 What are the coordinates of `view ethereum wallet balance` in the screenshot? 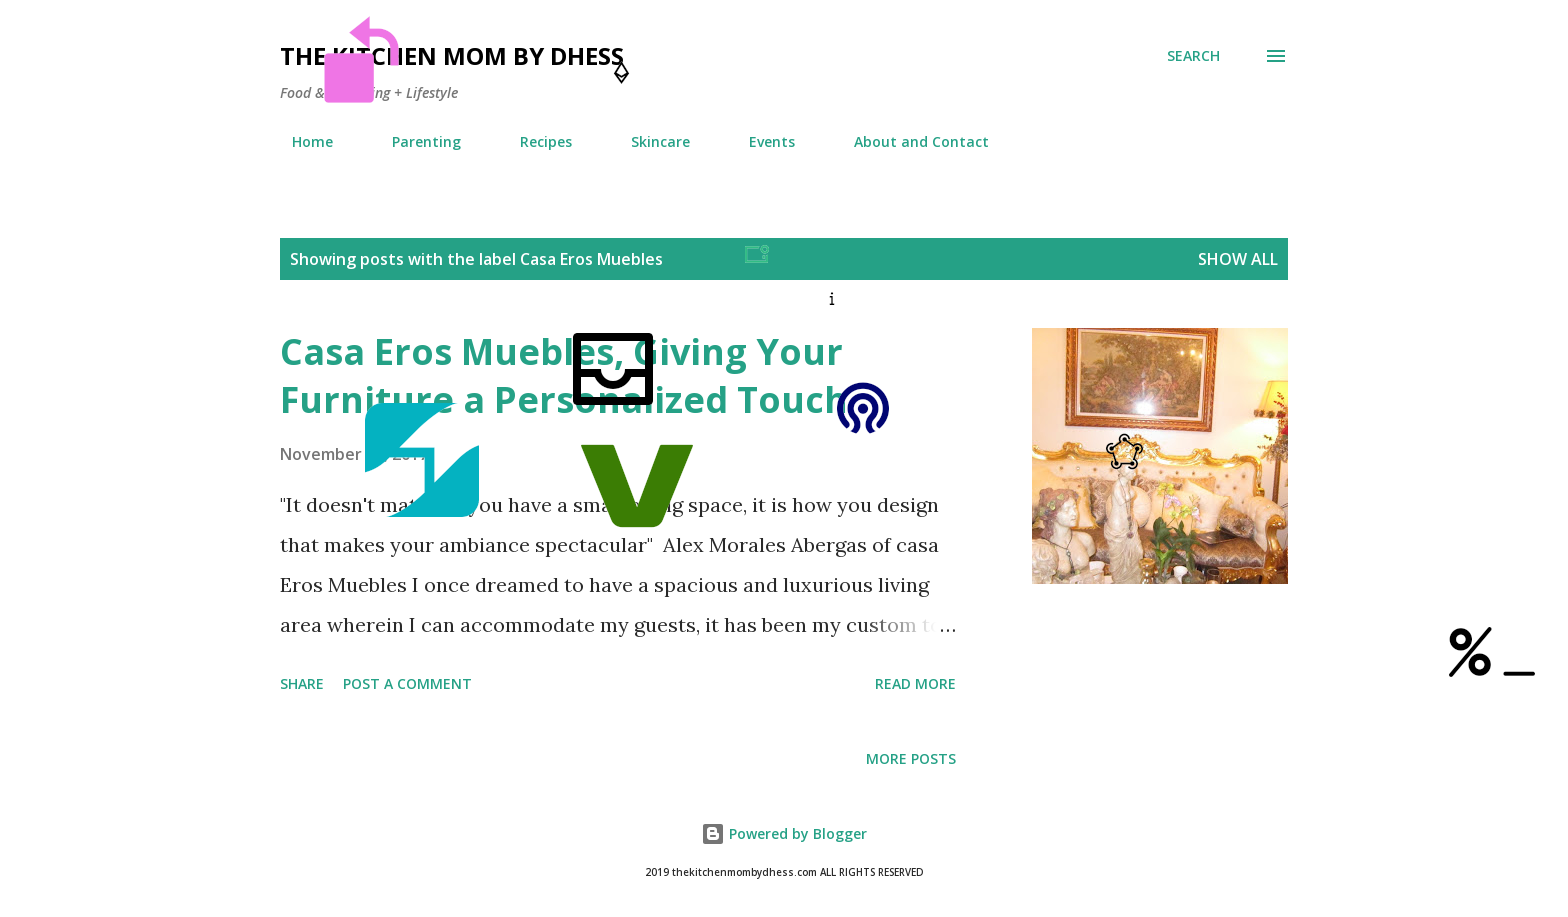 It's located at (621, 72).